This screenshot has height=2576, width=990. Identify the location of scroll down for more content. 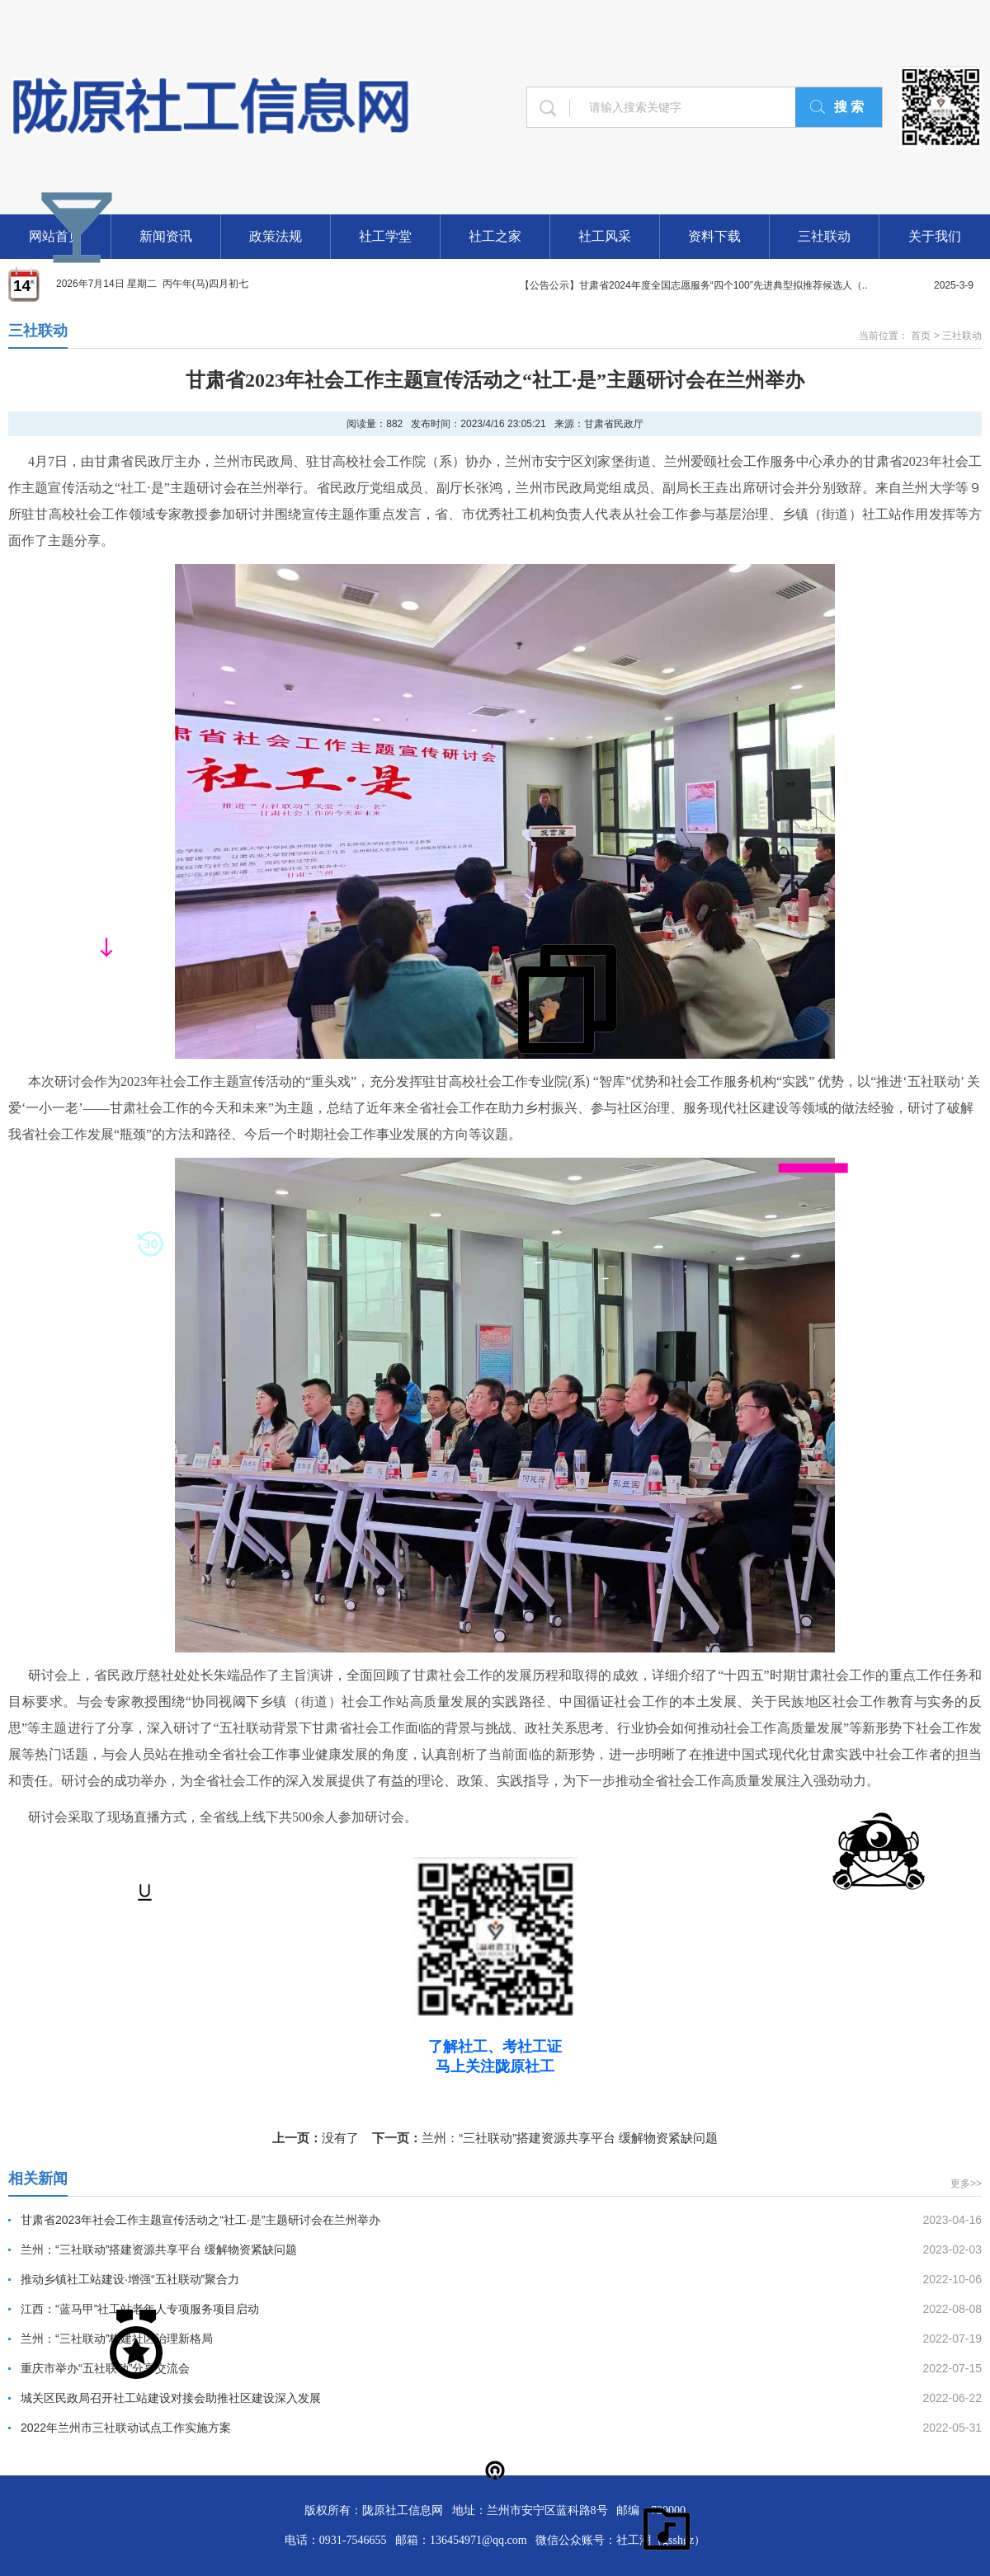
(106, 947).